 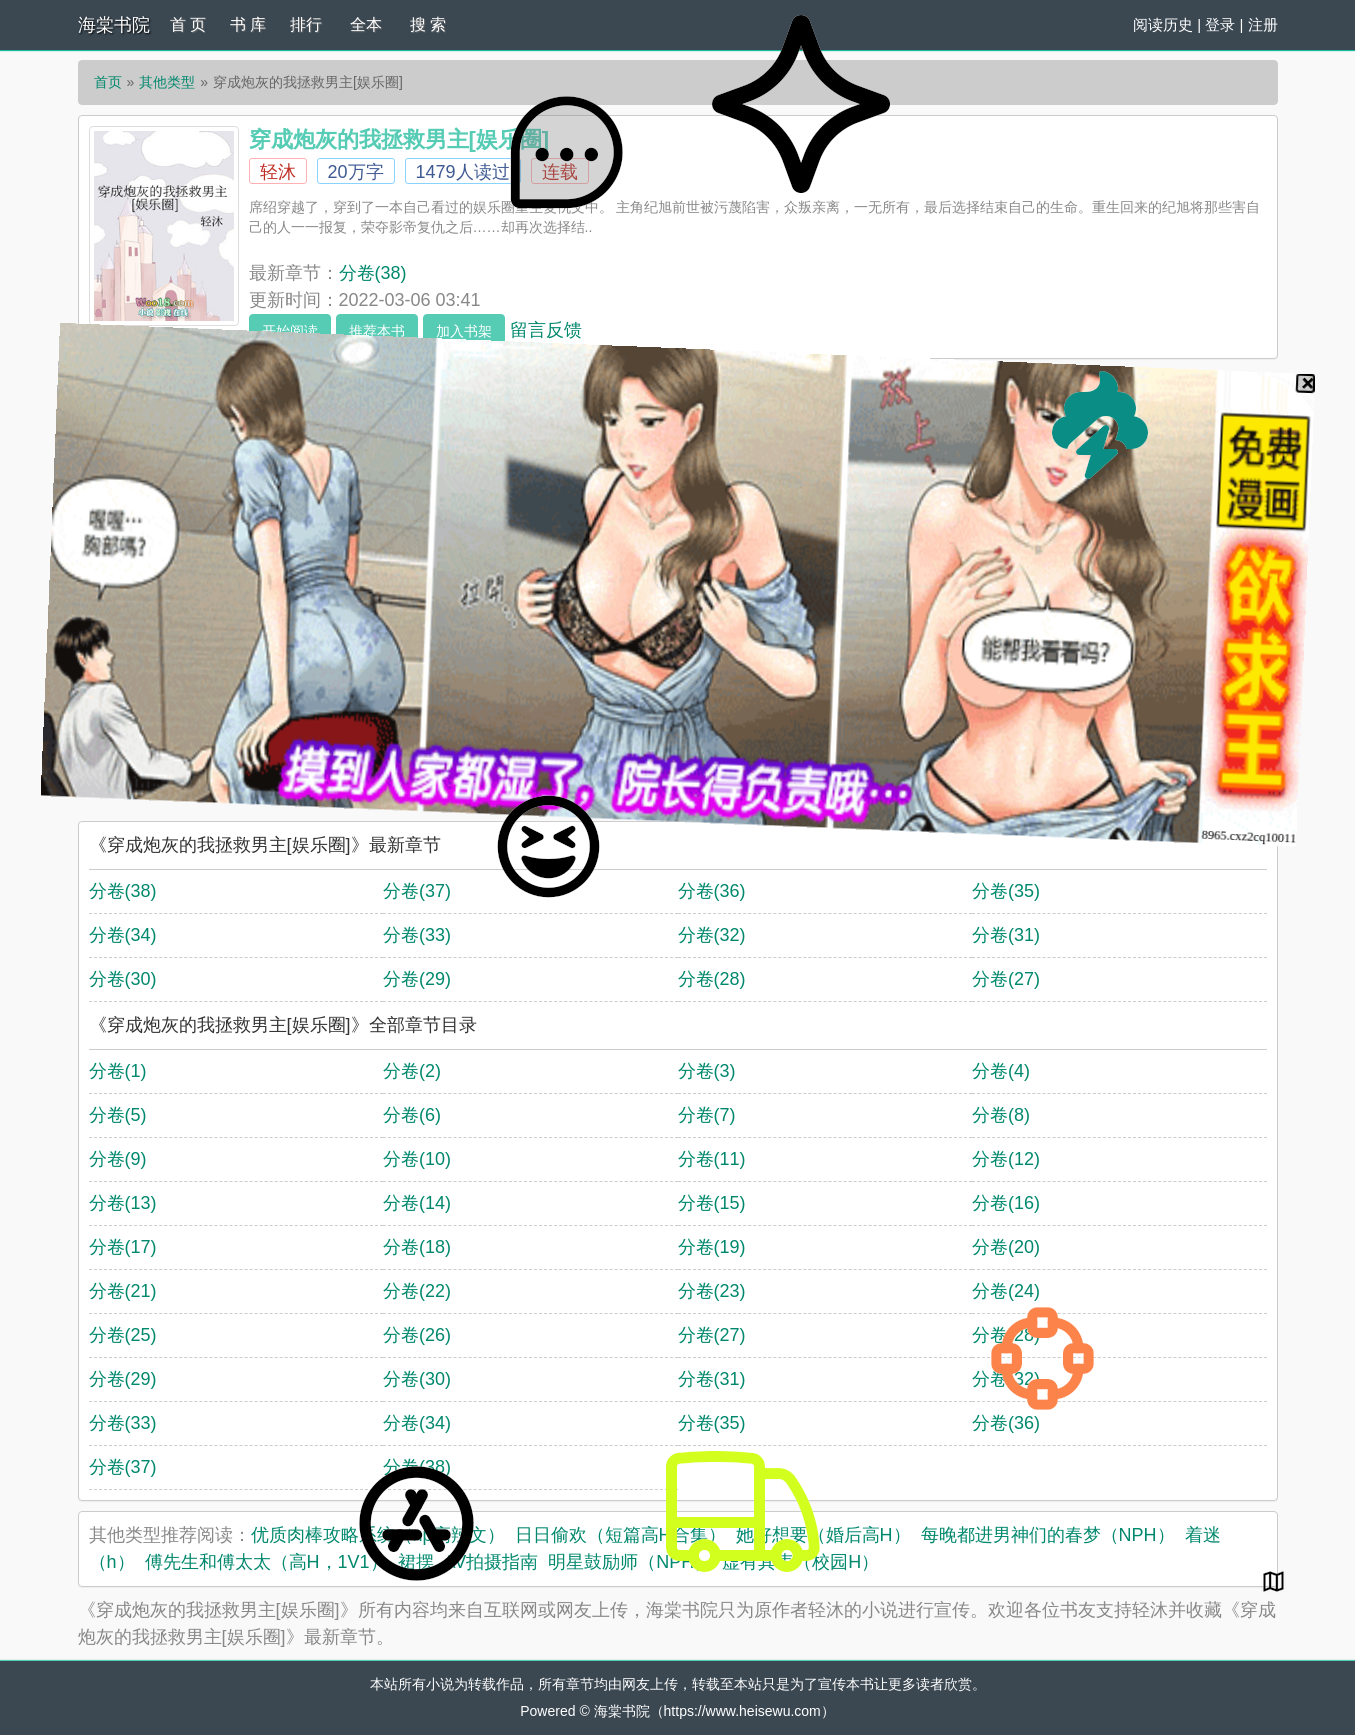 What do you see at coordinates (743, 1506) in the screenshot?
I see `track your delivery status` at bounding box center [743, 1506].